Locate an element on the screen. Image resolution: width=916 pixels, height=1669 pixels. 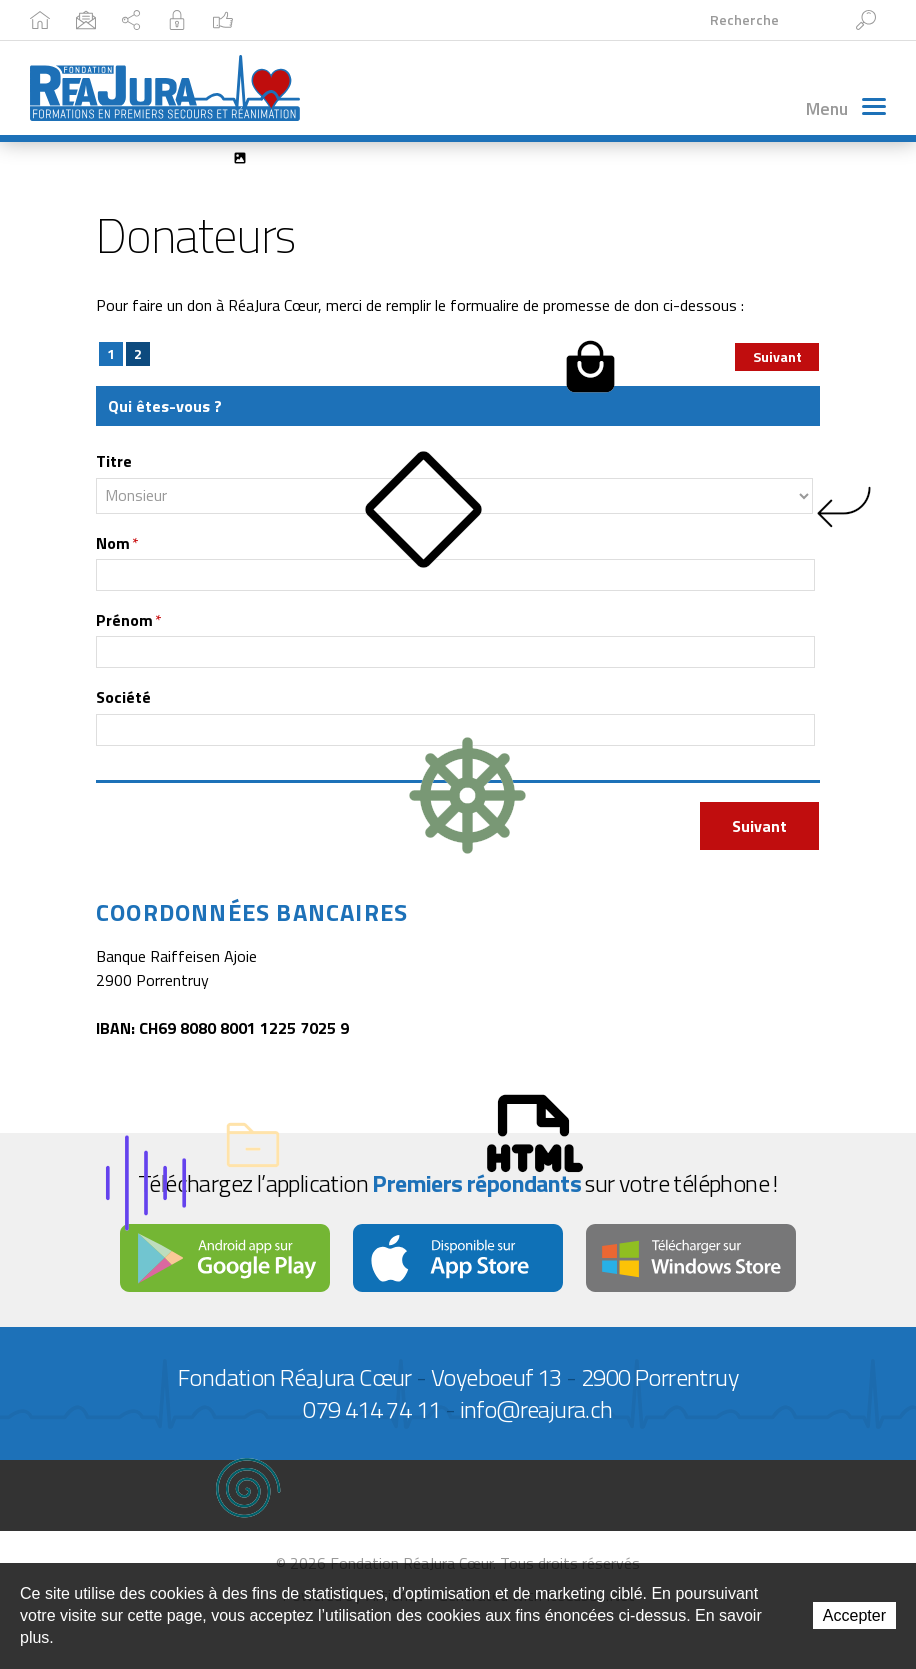
view your shopping bag is located at coordinates (590, 366).